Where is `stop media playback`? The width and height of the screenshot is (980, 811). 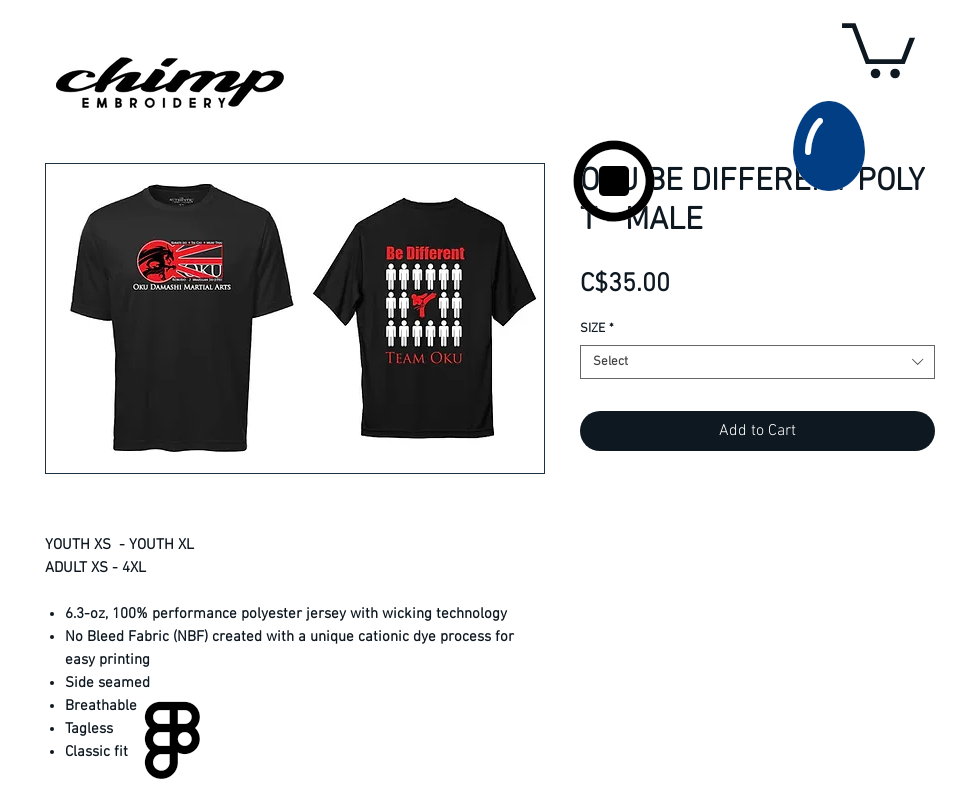
stop media playback is located at coordinates (614, 181).